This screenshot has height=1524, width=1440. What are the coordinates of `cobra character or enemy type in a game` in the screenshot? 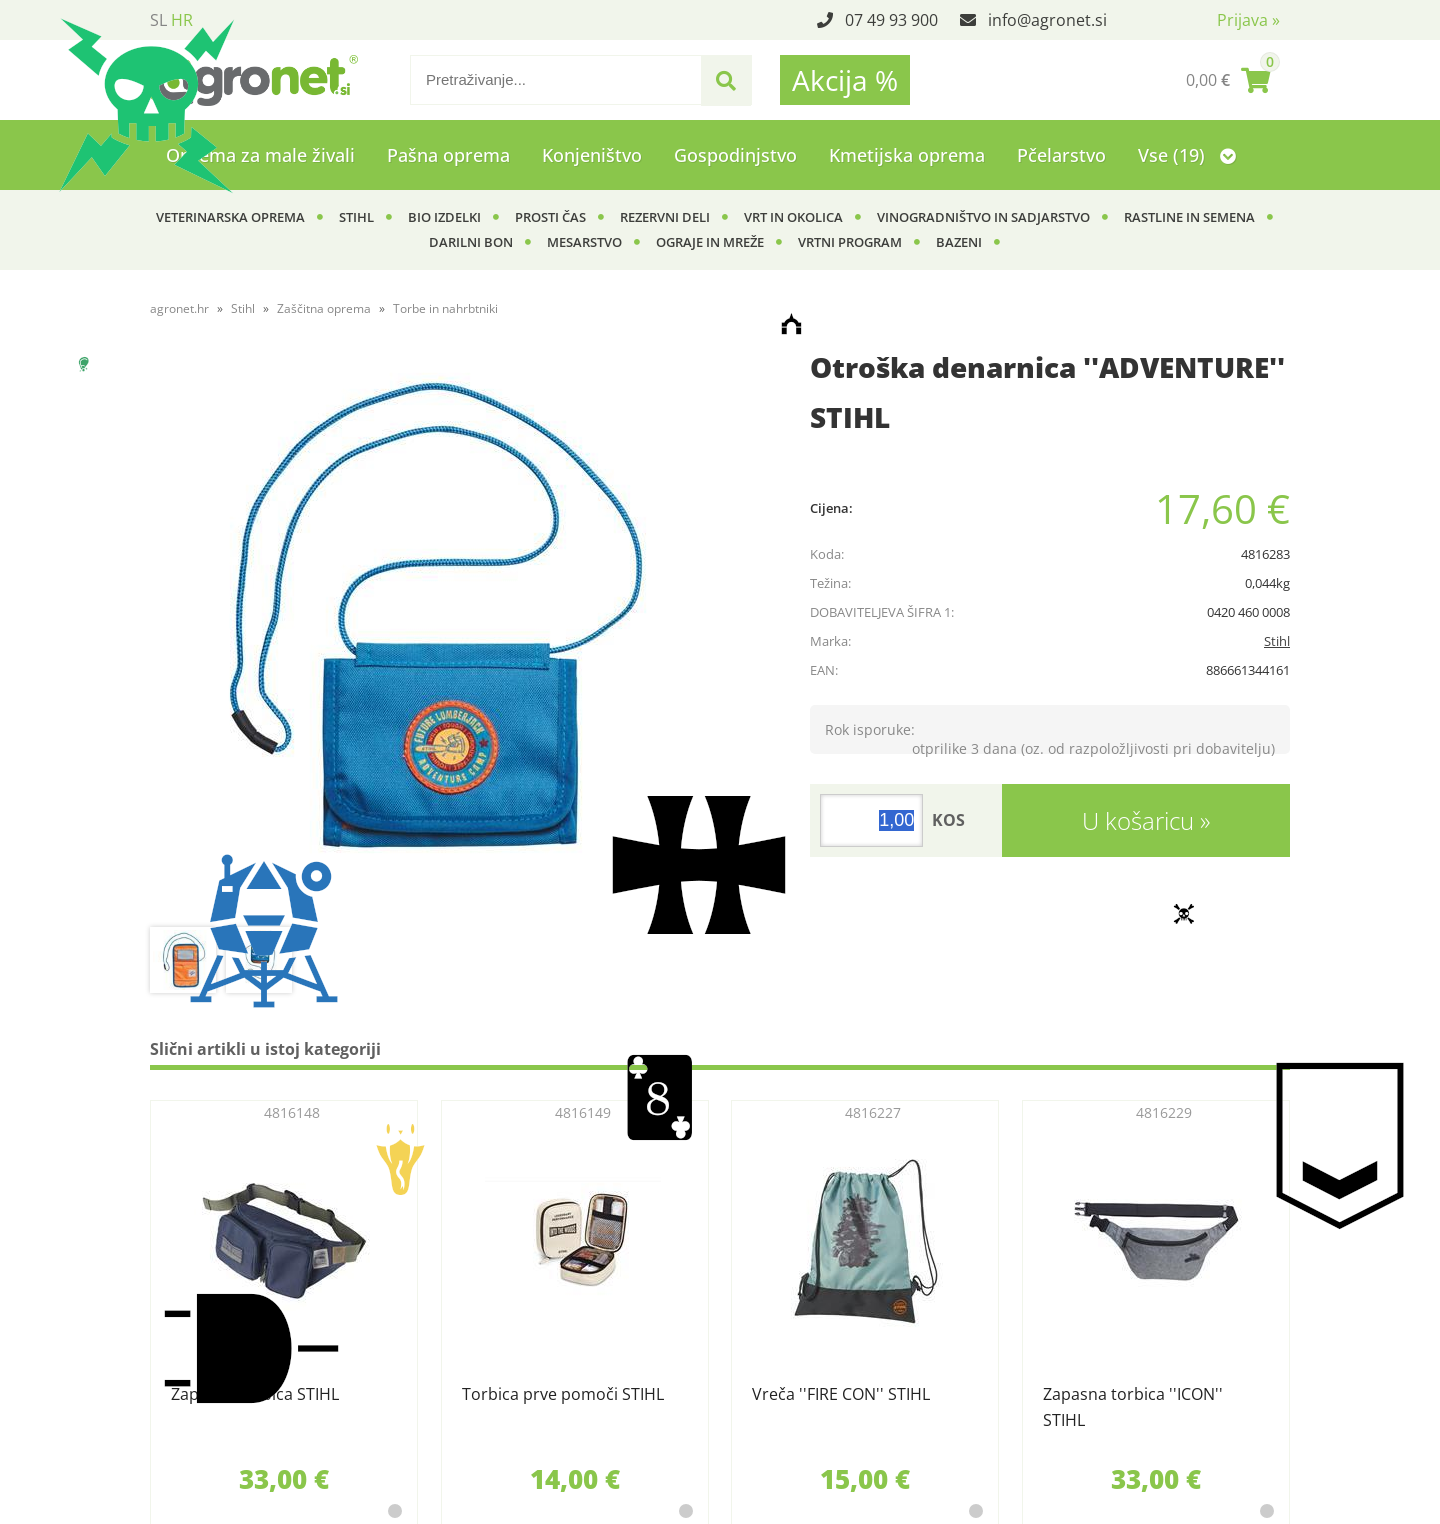 It's located at (400, 1159).